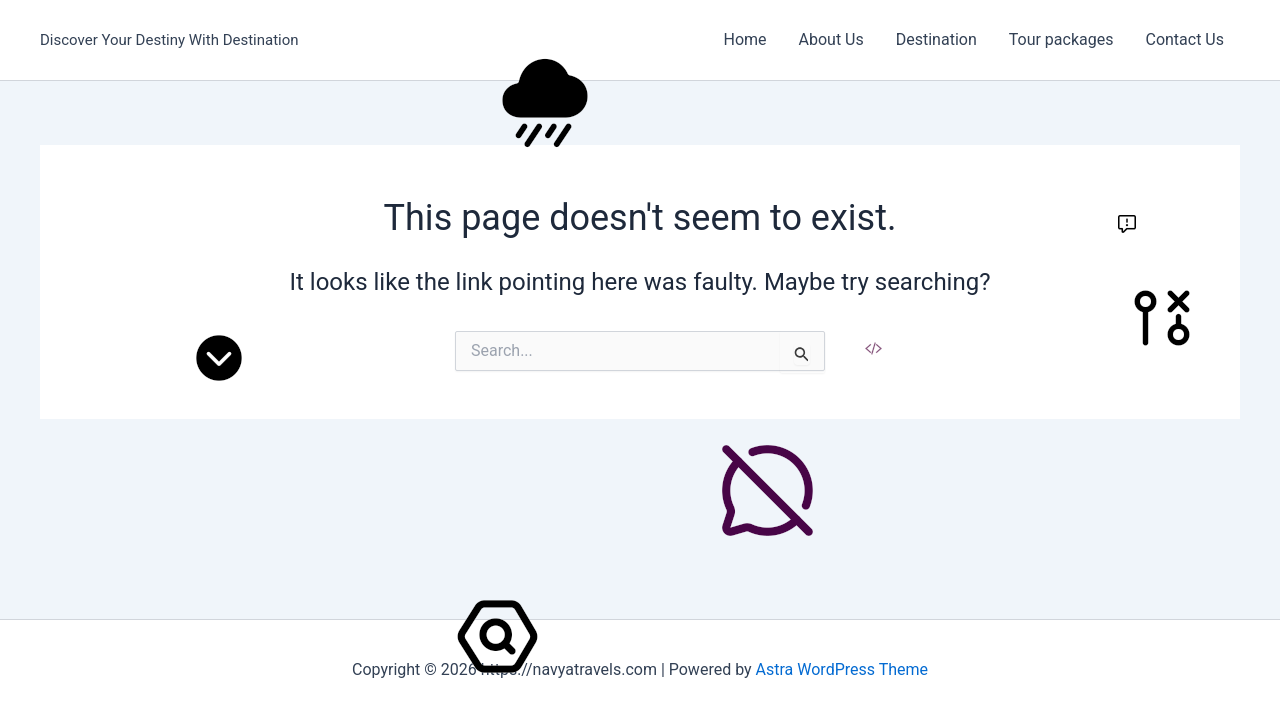  What do you see at coordinates (497, 636) in the screenshot?
I see `access Google BigQuery data warehouse` at bounding box center [497, 636].